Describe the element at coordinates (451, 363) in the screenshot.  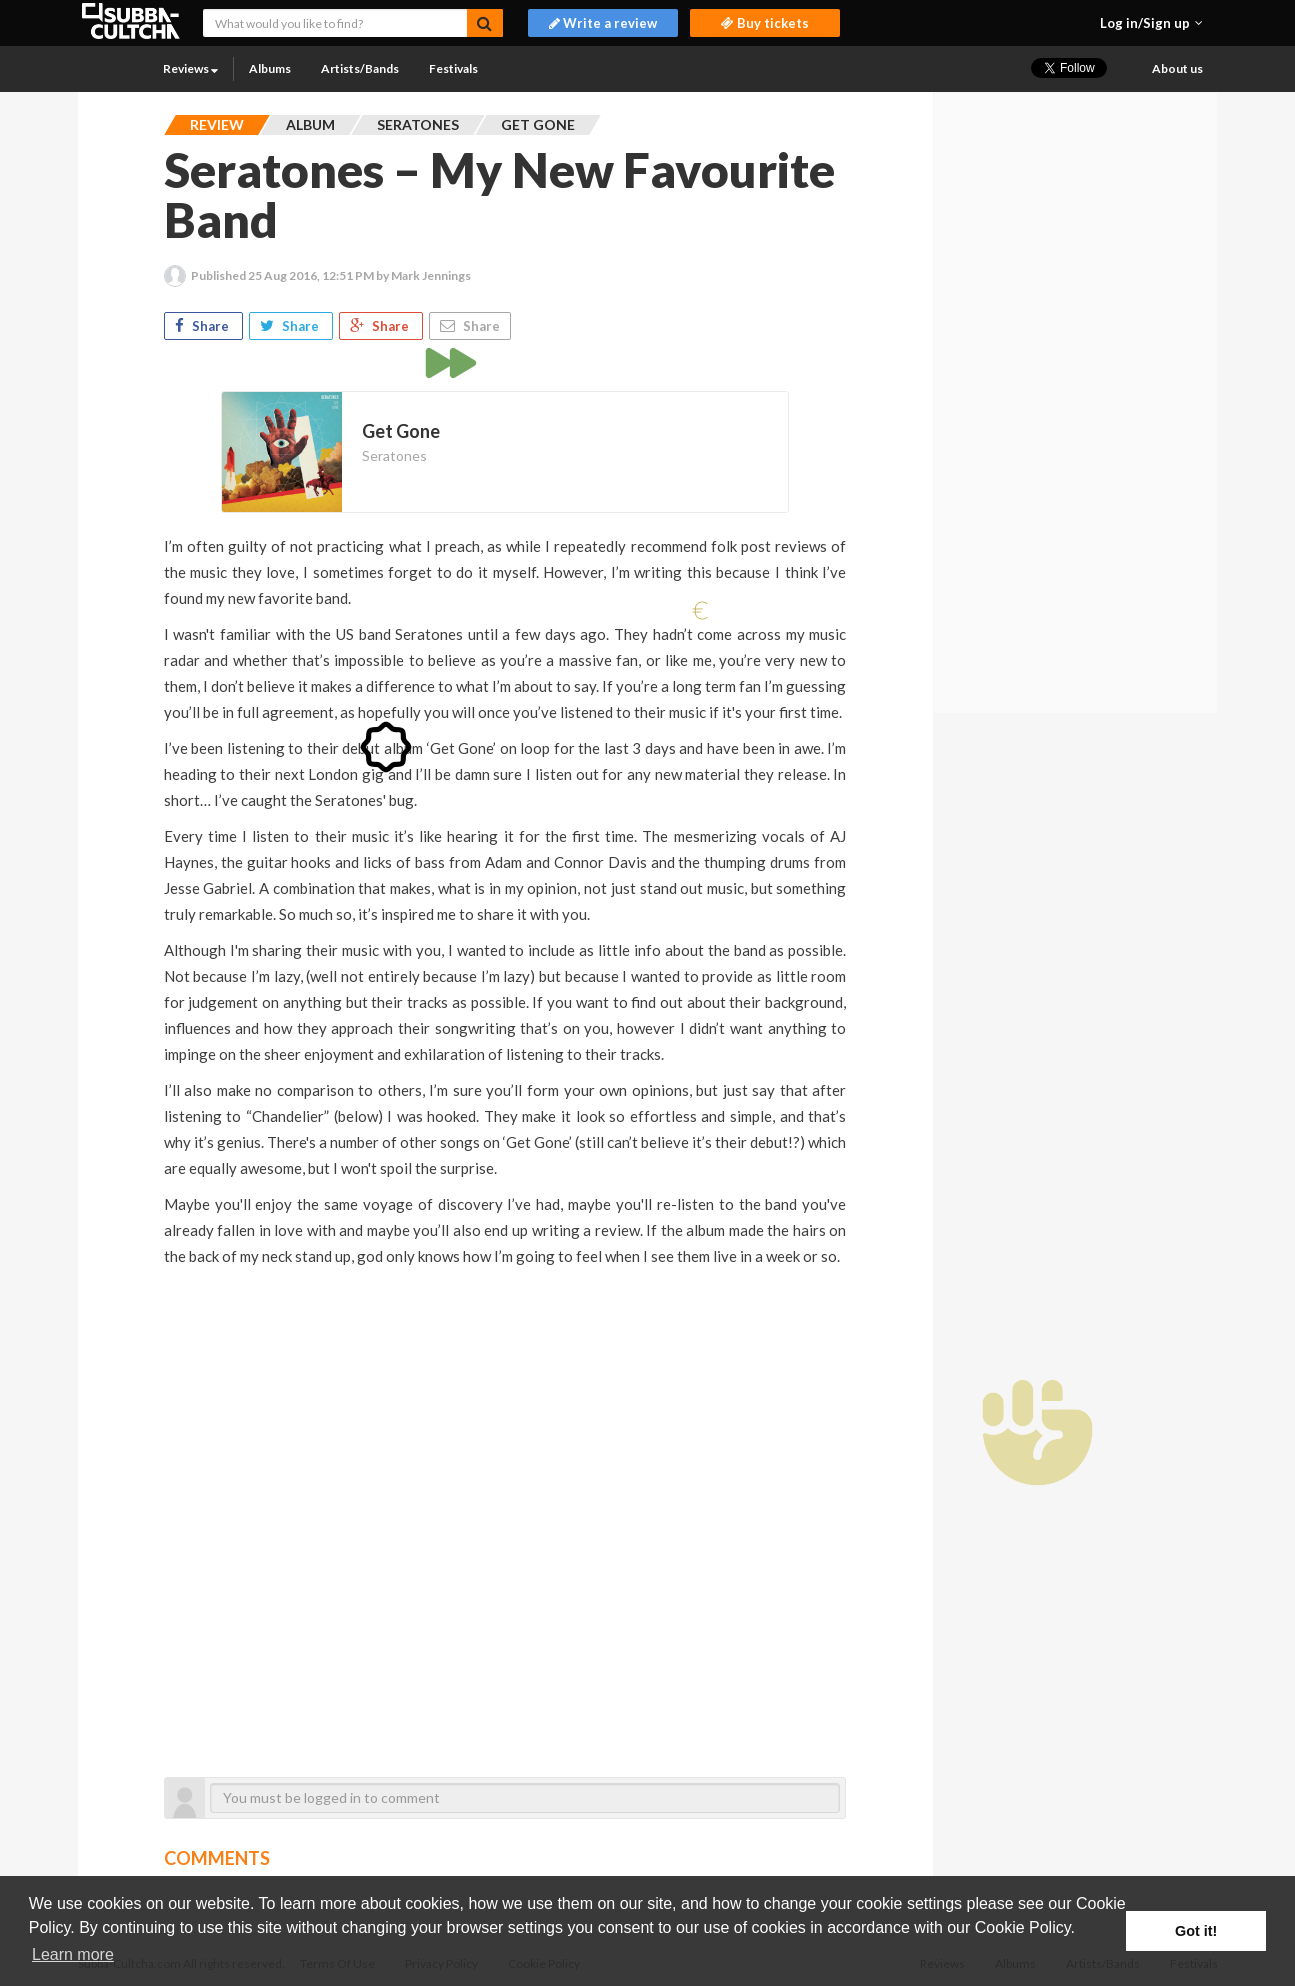
I see `skip to the next track` at that location.